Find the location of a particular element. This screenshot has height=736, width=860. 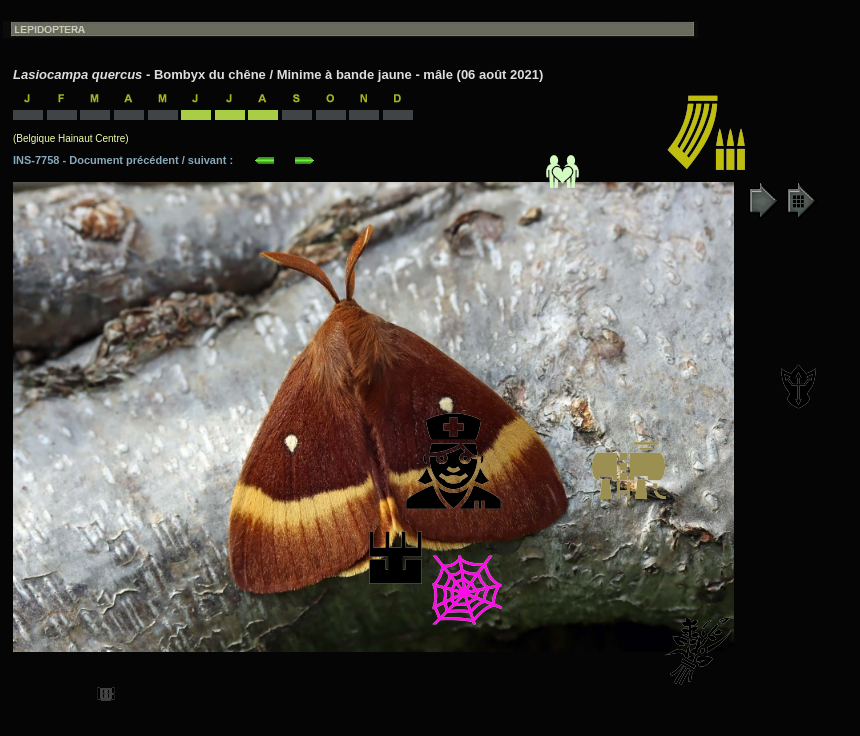

select trident shield weapon or defense item is located at coordinates (798, 386).